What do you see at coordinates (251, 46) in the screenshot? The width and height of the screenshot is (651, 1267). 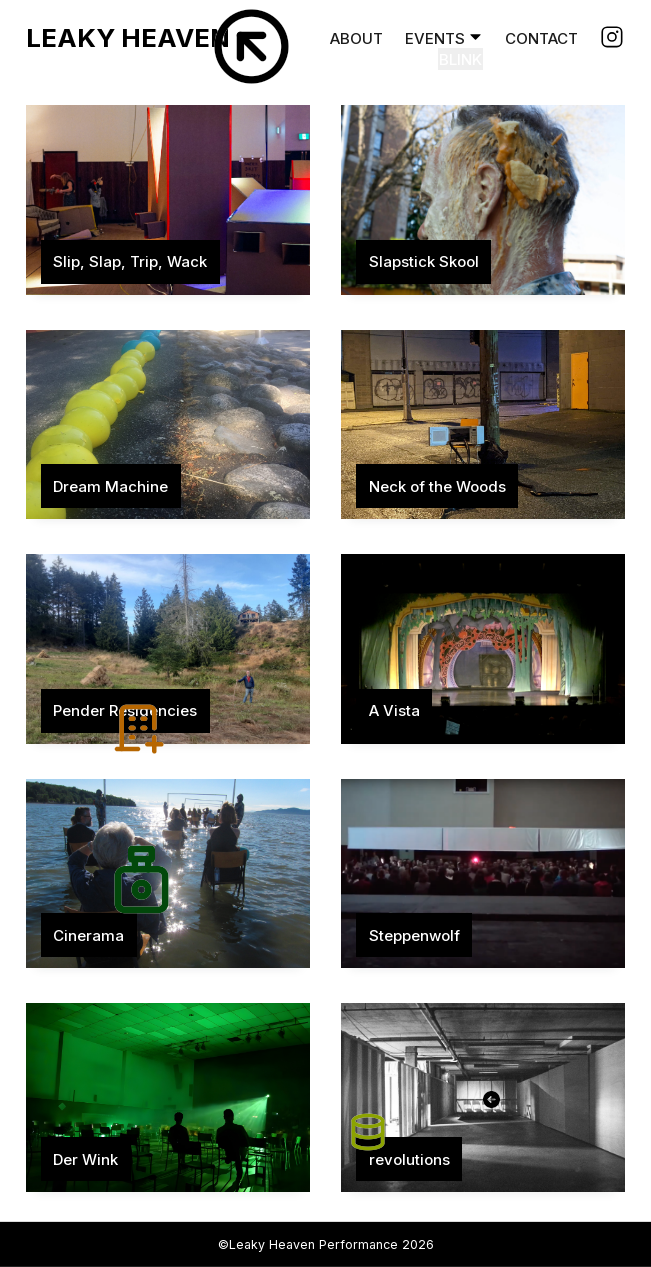 I see `navigate back to previous screen` at bounding box center [251, 46].